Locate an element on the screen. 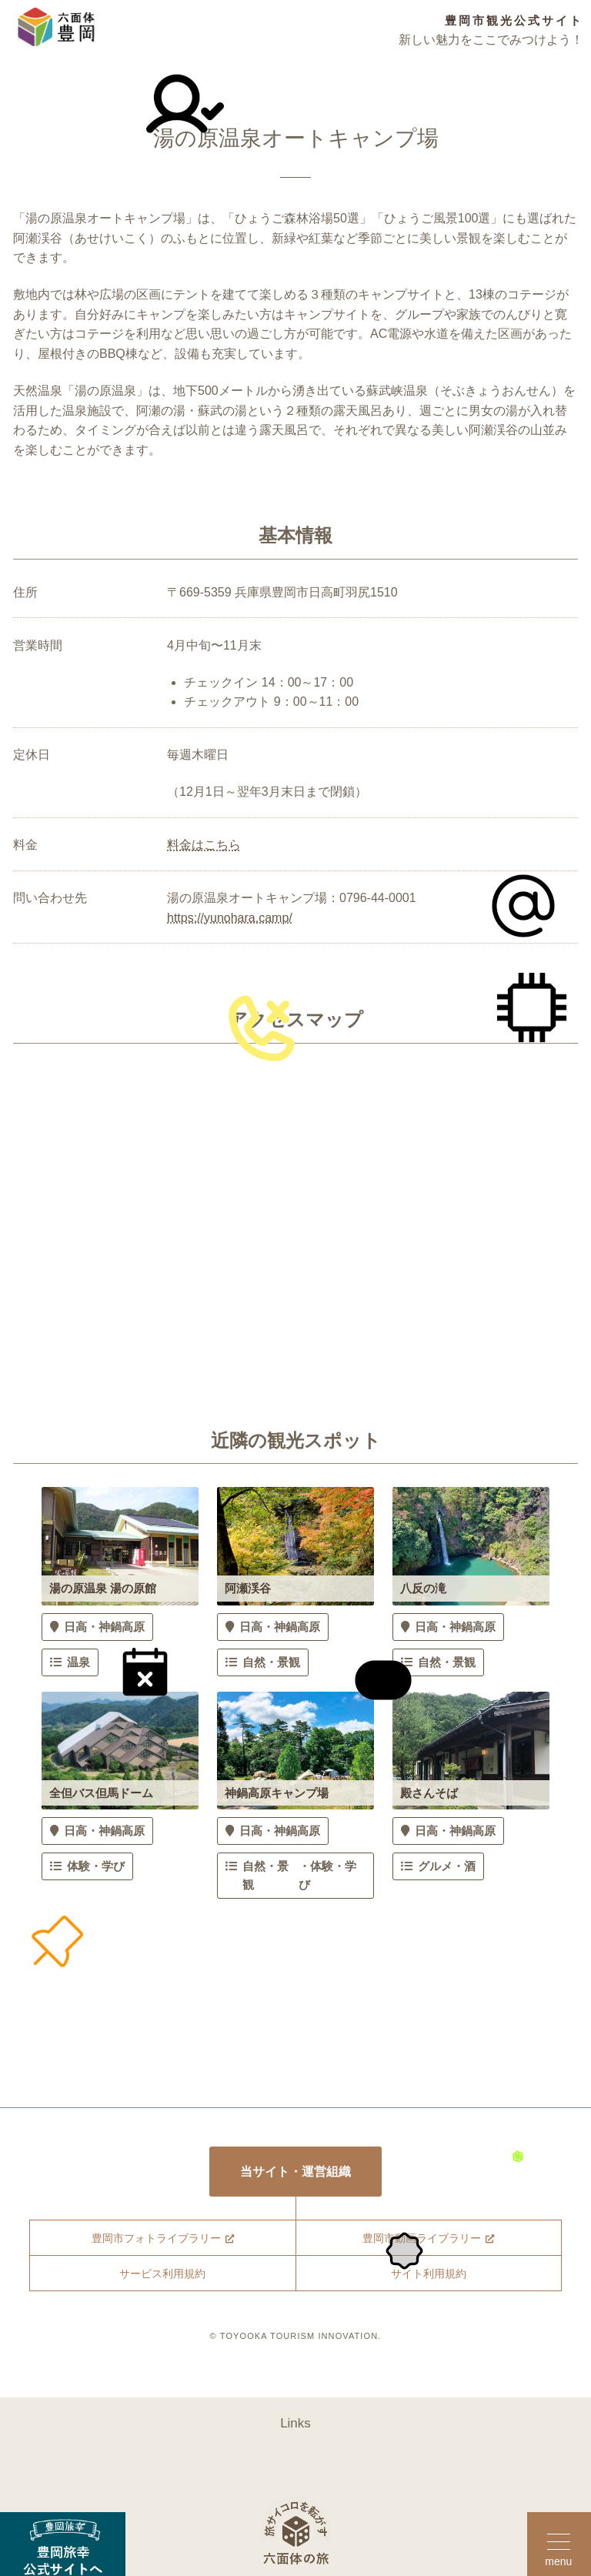 The width and height of the screenshot is (591, 2576). enter an email address is located at coordinates (523, 906).